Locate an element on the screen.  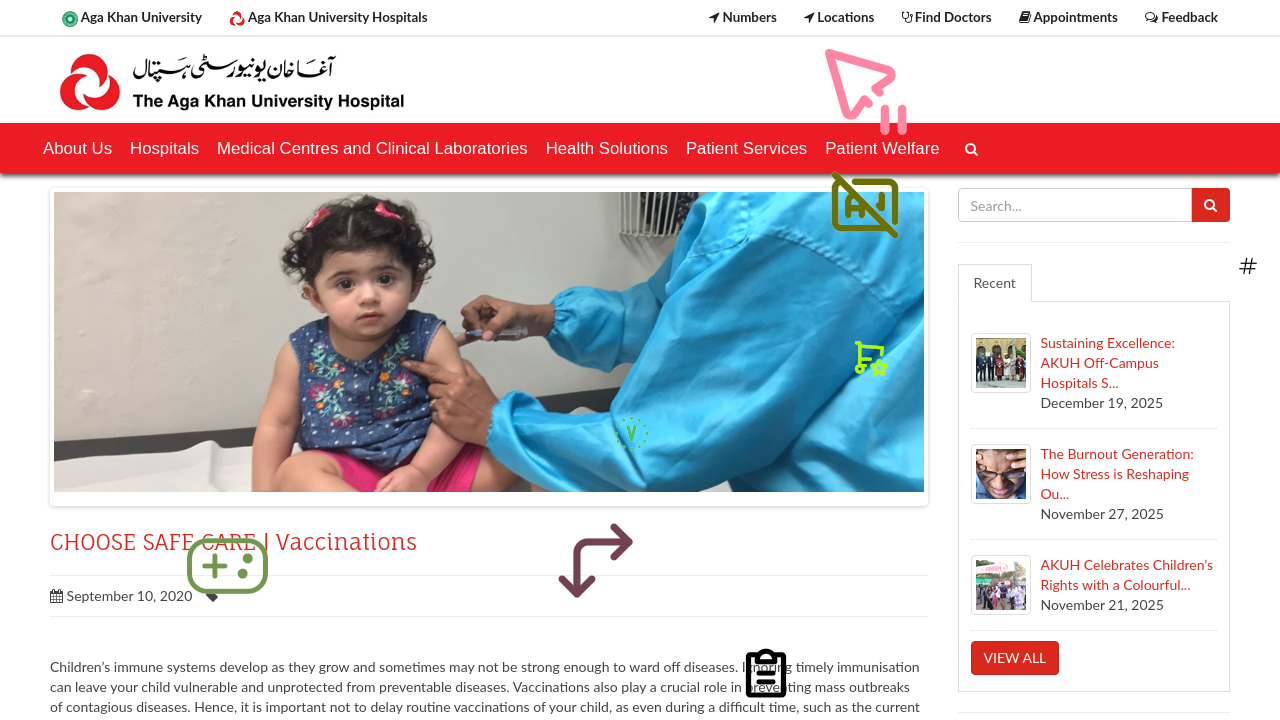
open game-related files or projects is located at coordinates (227, 563).